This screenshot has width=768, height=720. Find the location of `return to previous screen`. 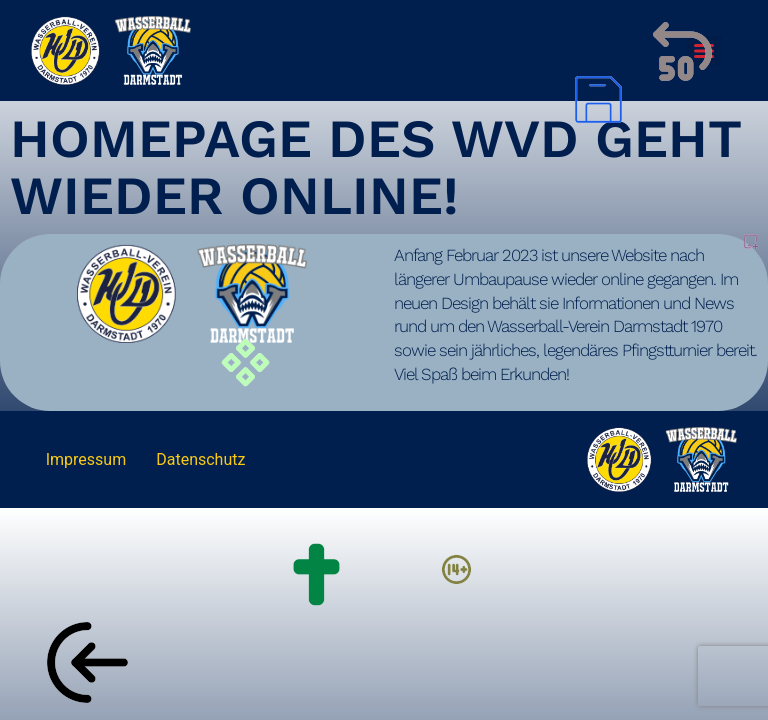

return to previous screen is located at coordinates (87, 662).